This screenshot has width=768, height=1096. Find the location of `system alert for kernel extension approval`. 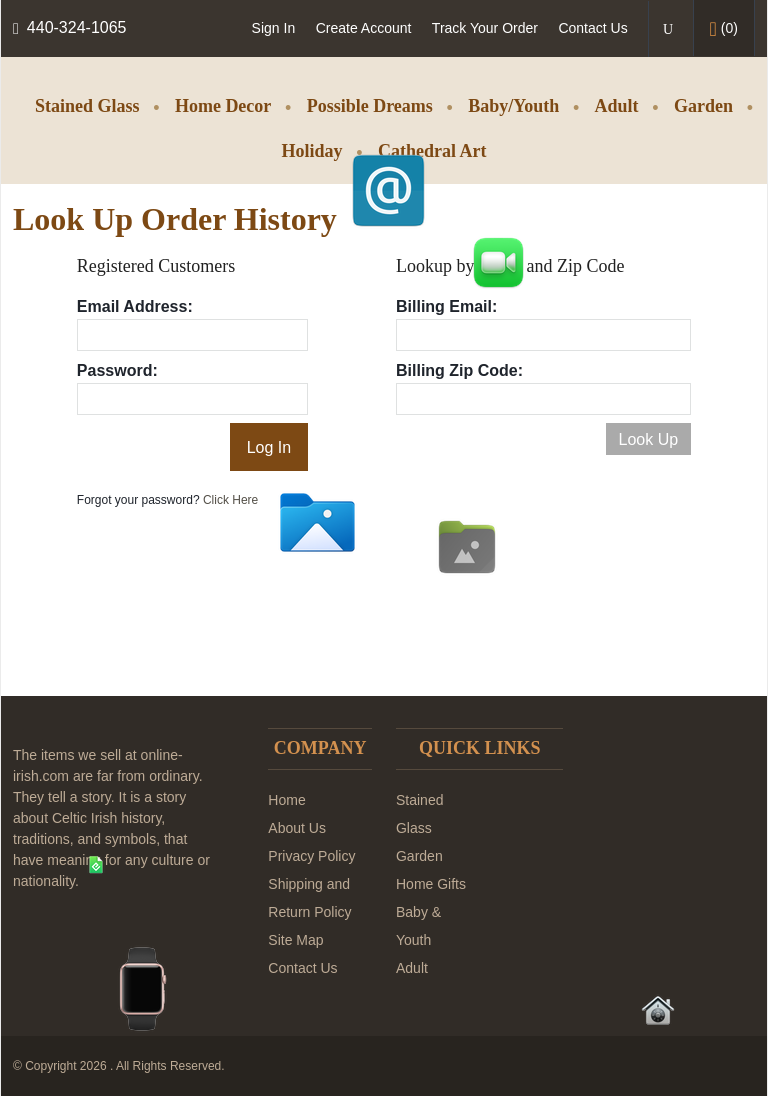

system alert for kernel extension approval is located at coordinates (658, 1011).